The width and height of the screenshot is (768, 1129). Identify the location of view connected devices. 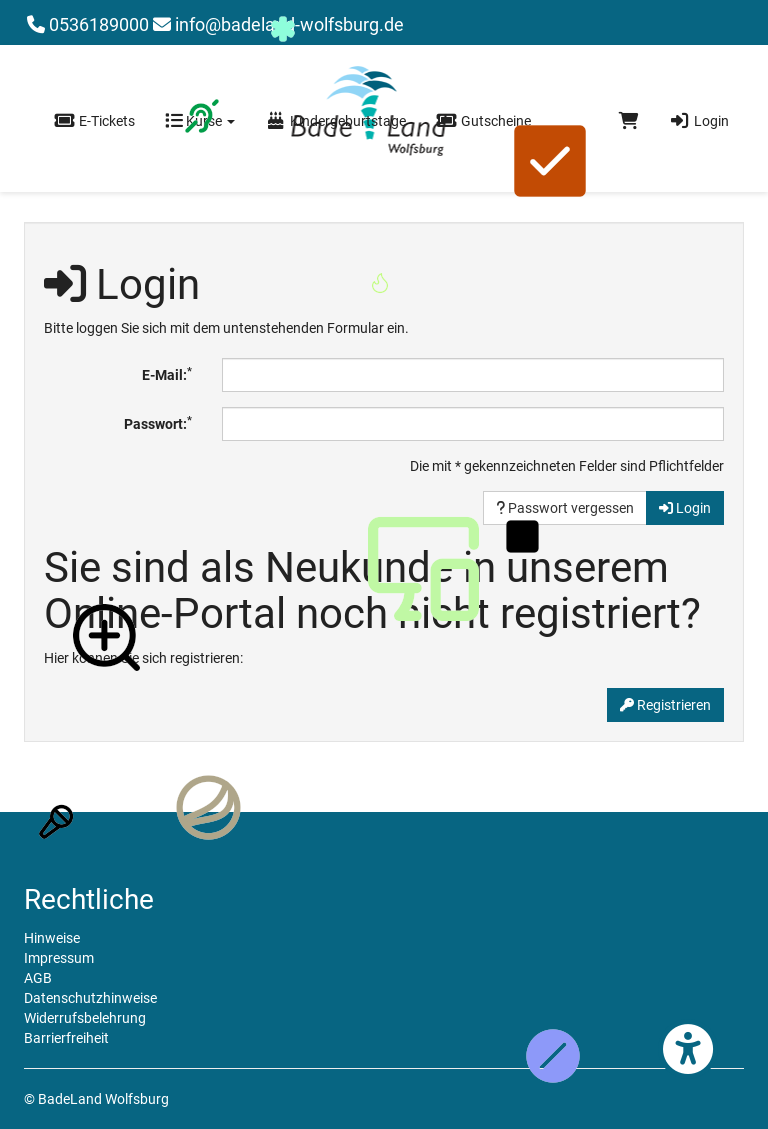
(423, 565).